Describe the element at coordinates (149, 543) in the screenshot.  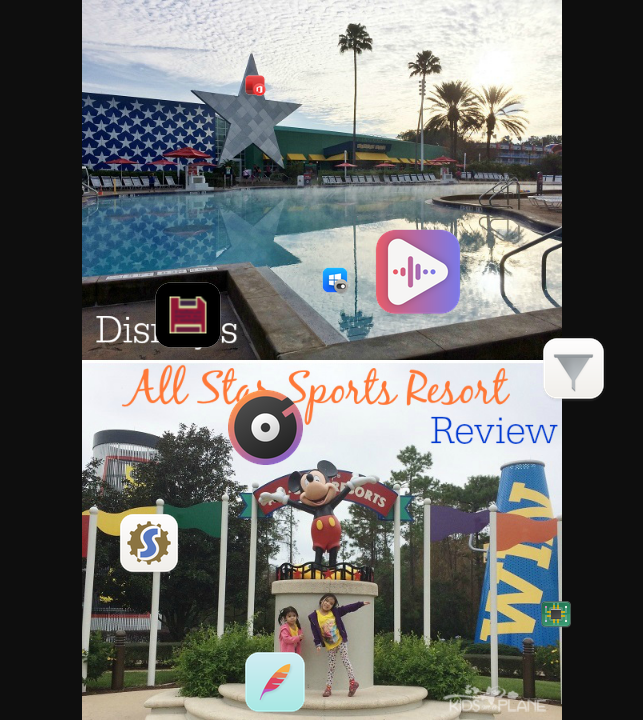
I see `open slade editor application` at that location.